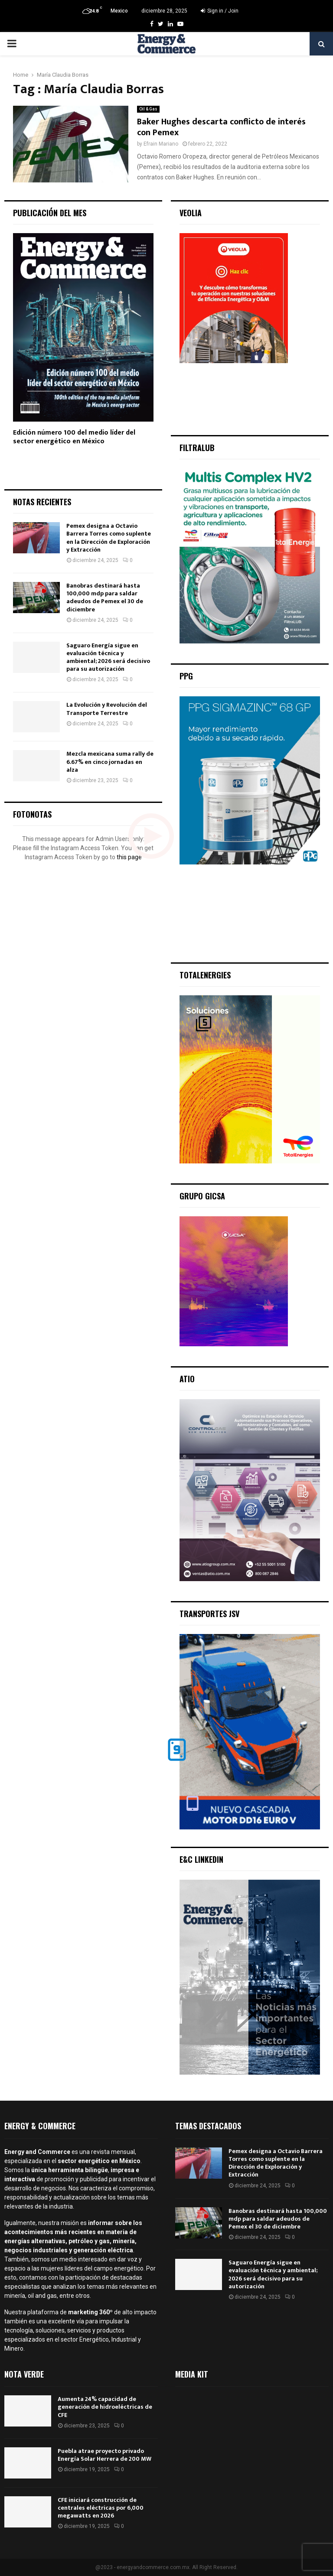 The image size is (333, 2576). What do you see at coordinates (193, 1803) in the screenshot?
I see `switch to tablet view` at bounding box center [193, 1803].